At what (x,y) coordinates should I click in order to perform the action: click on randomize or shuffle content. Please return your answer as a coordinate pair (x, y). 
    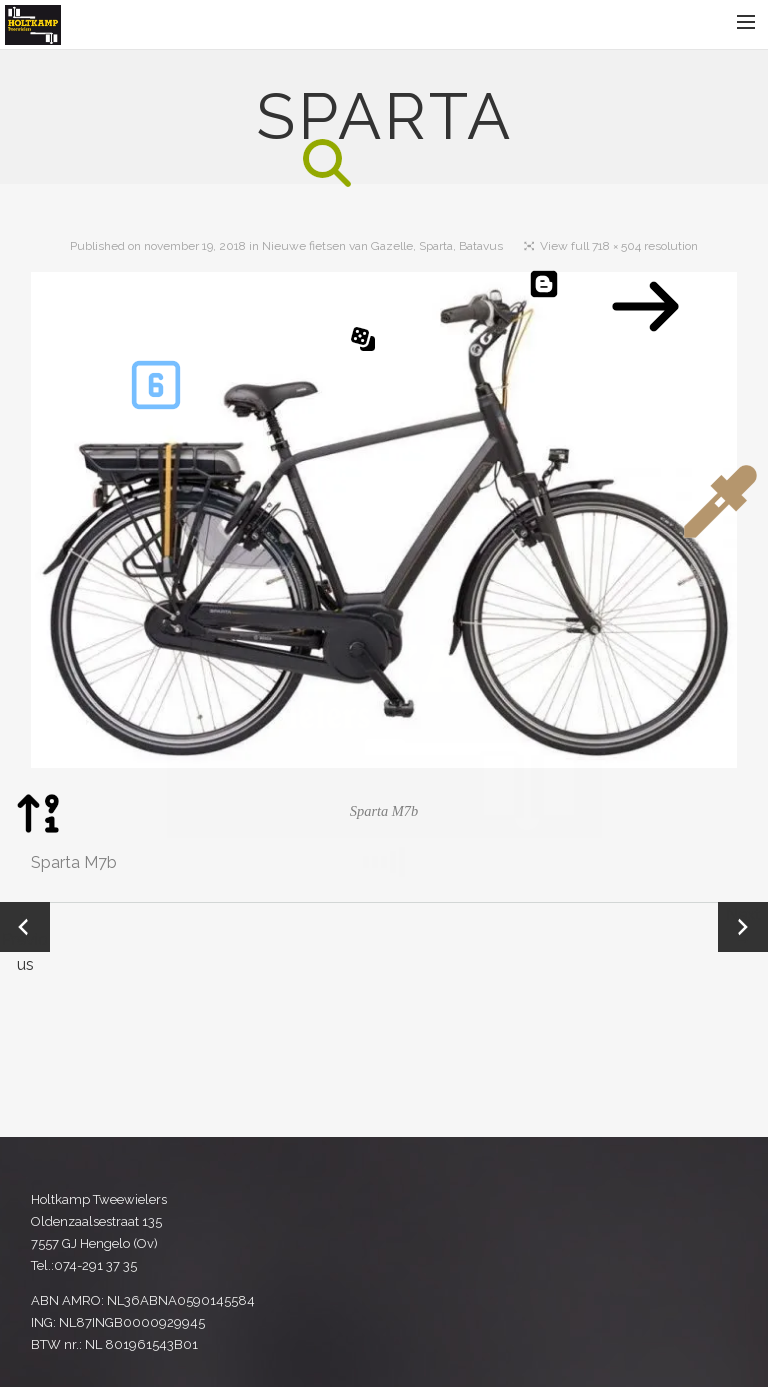
    Looking at the image, I should click on (363, 339).